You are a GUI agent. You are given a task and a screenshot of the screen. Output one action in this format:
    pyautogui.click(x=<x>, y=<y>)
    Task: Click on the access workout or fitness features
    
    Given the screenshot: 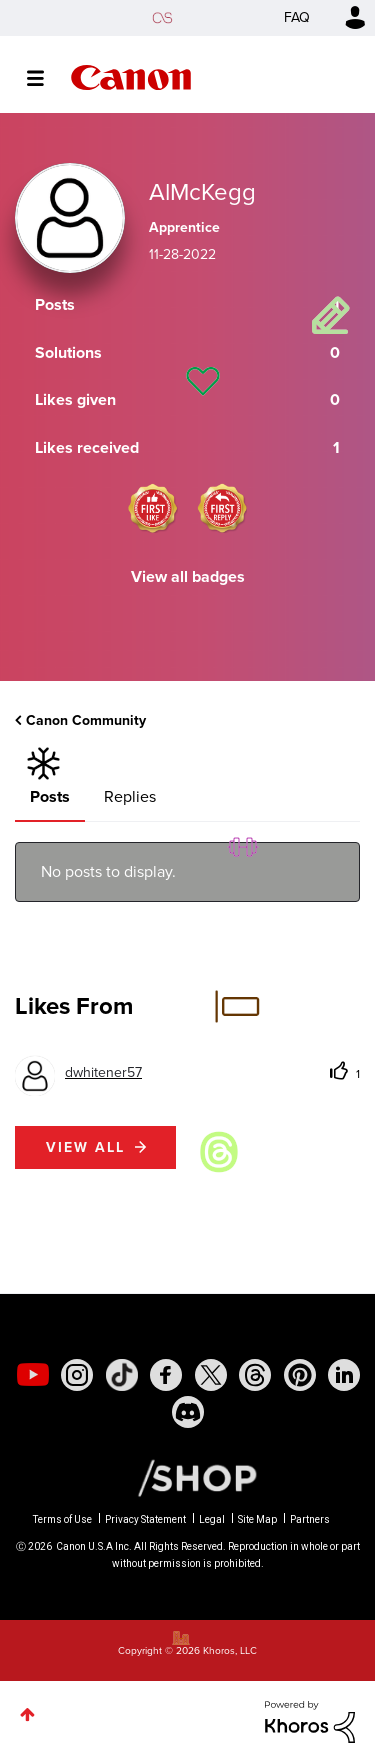 What is the action you would take?
    pyautogui.click(x=243, y=847)
    